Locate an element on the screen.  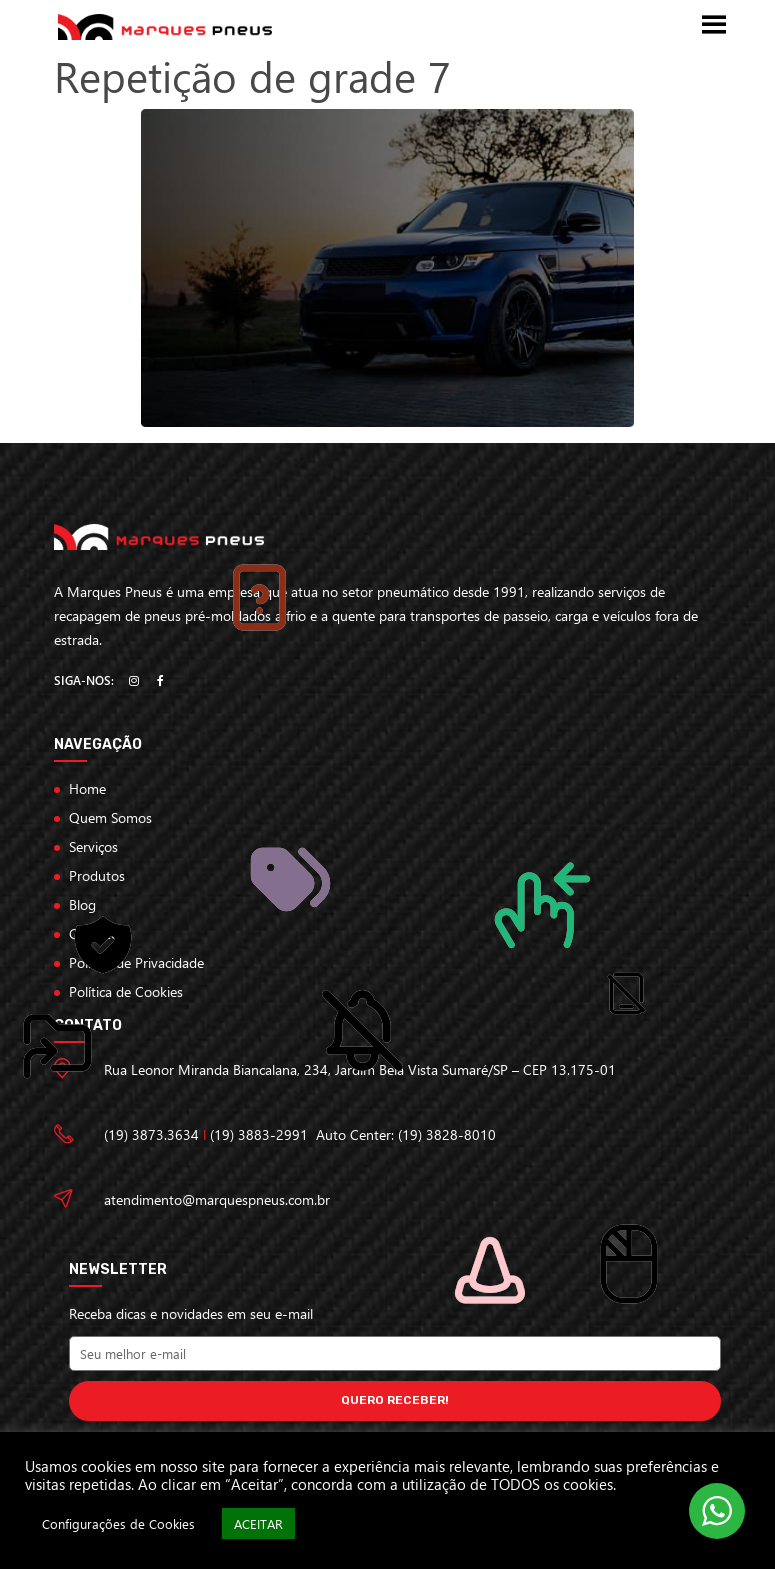
swipe left to navigate or dismiss is located at coordinates (537, 908).